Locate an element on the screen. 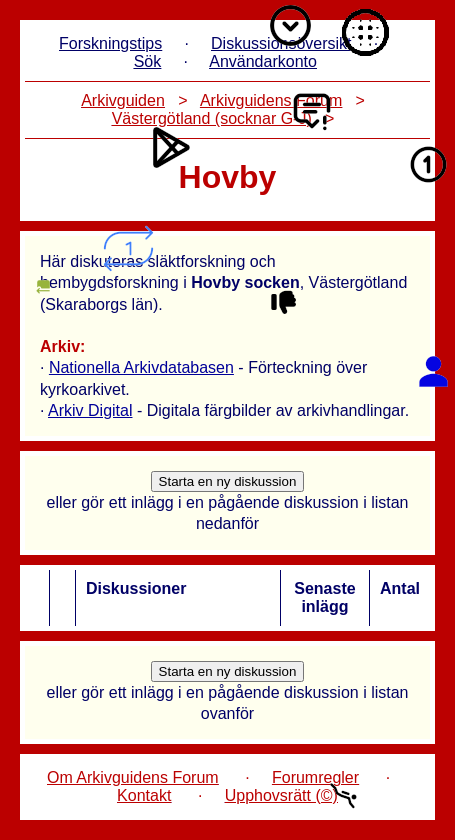 The image size is (455, 840). browse scuba diving activities or lessons is located at coordinates (344, 797).